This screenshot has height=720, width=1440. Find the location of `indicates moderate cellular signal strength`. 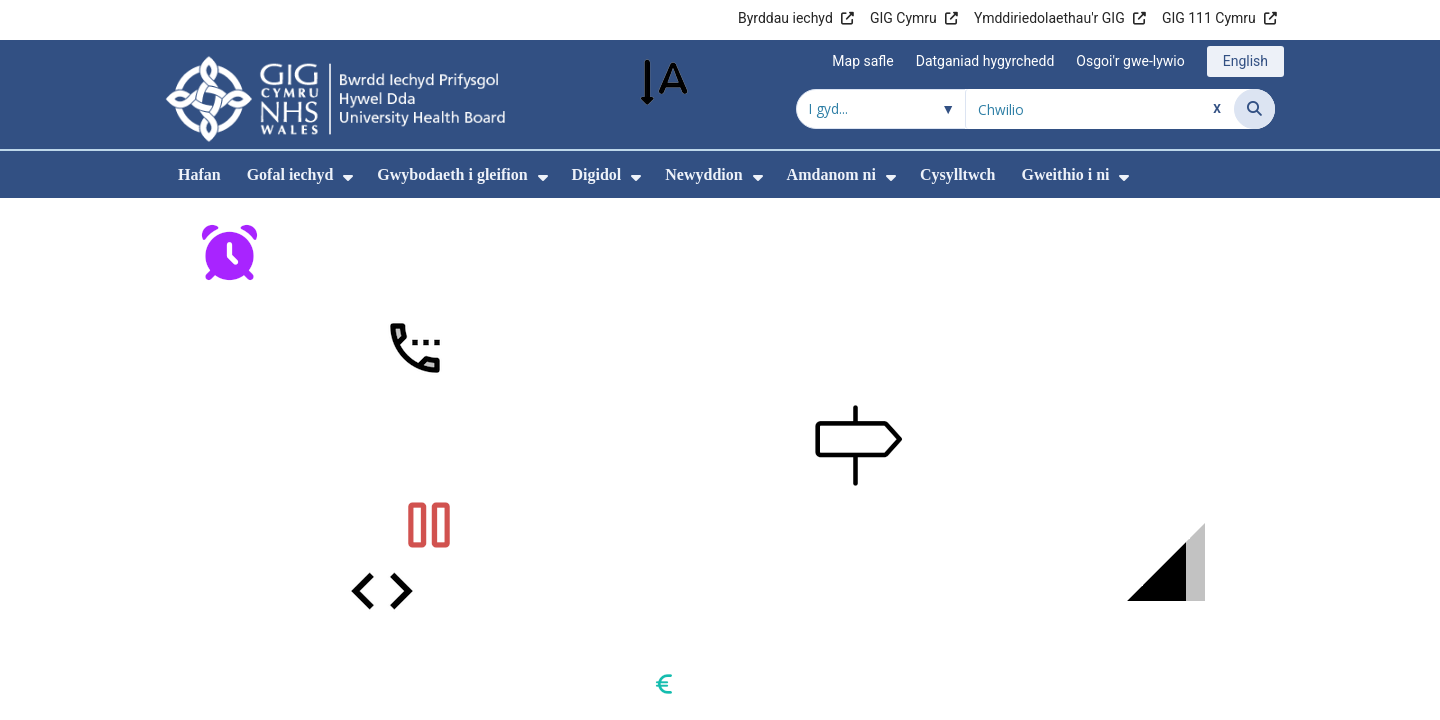

indicates moderate cellular signal strength is located at coordinates (1166, 562).